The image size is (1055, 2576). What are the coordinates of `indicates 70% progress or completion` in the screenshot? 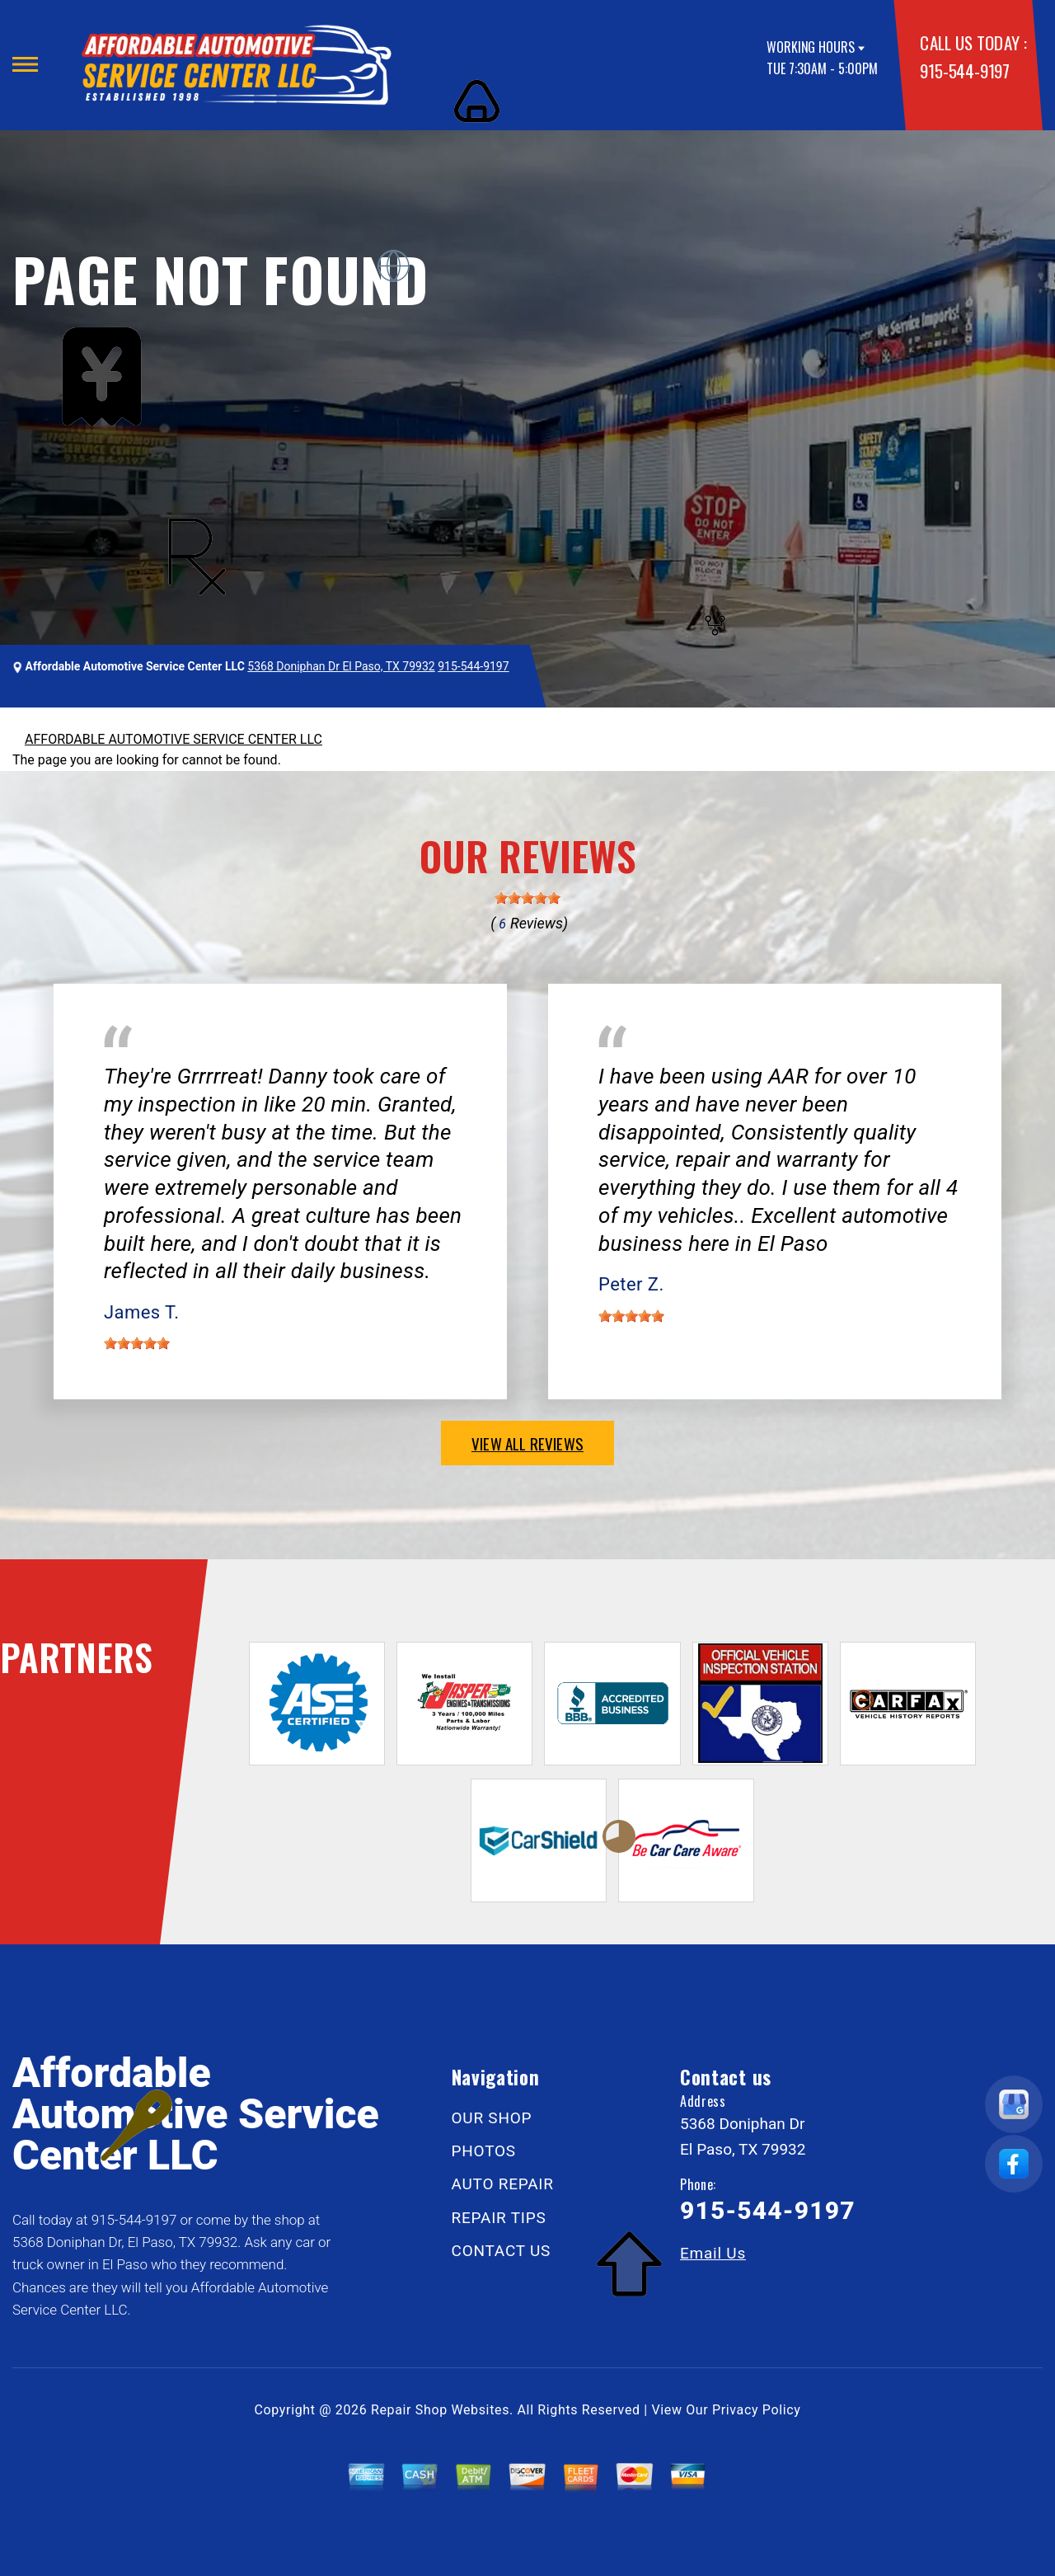 It's located at (619, 1836).